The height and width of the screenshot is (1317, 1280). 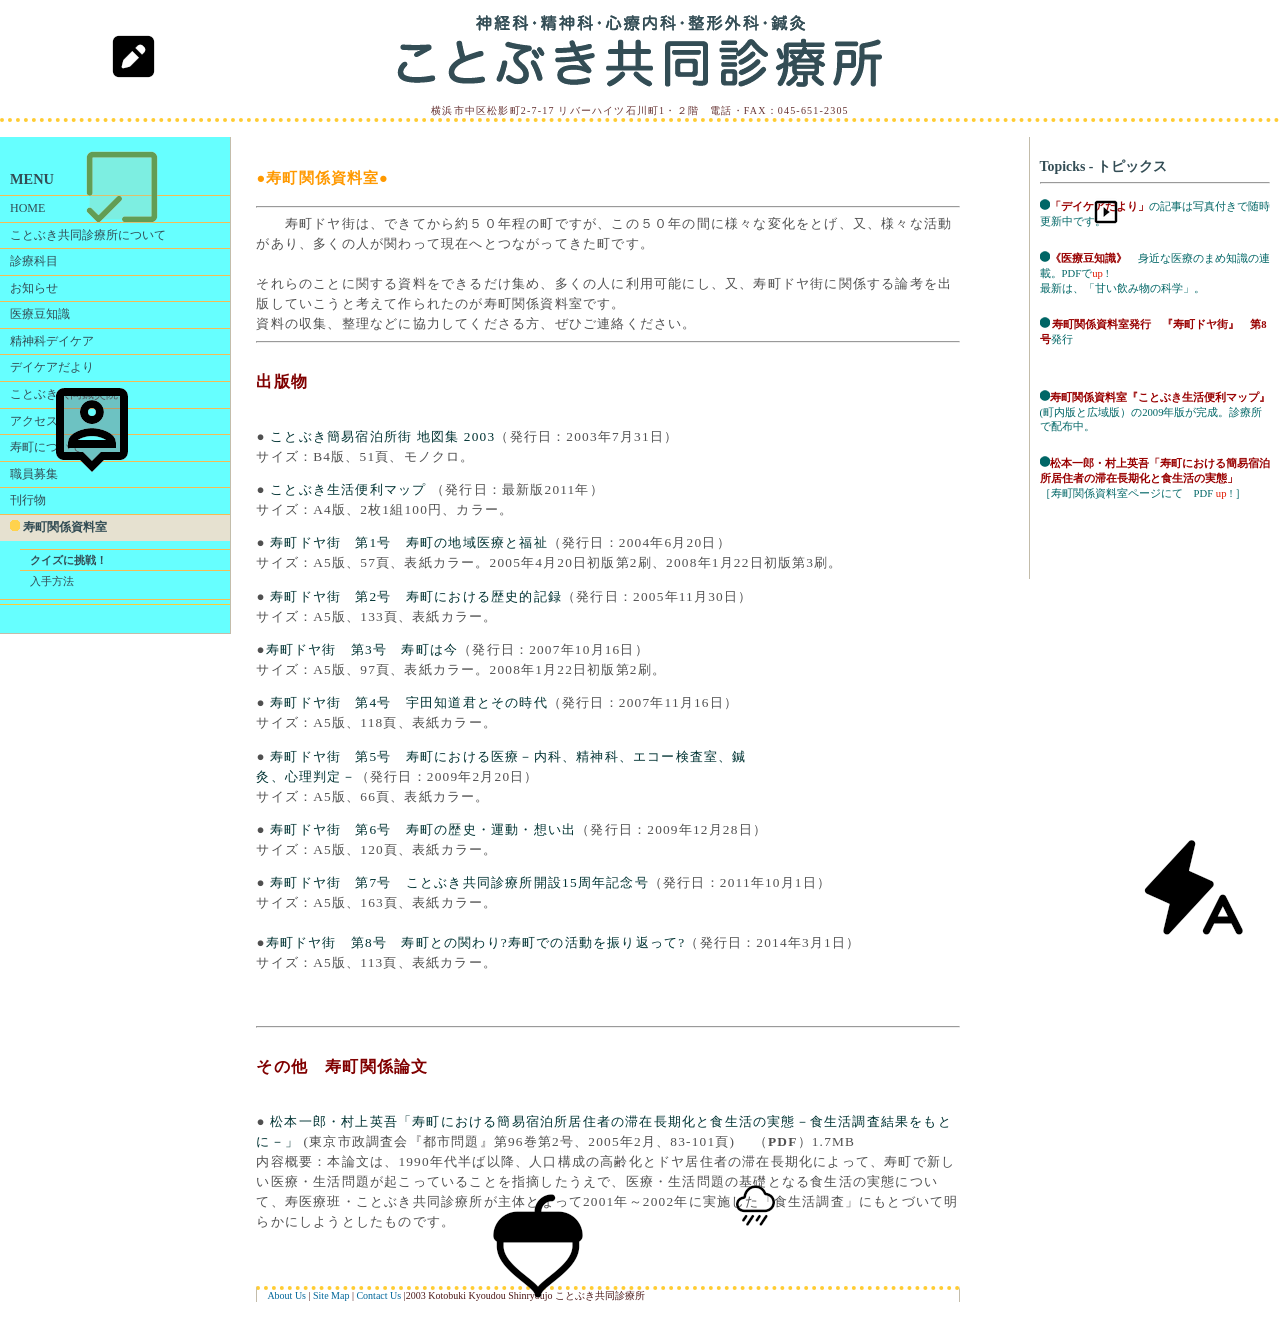 I want to click on indicates rainy weather conditions, so click(x=755, y=1205).